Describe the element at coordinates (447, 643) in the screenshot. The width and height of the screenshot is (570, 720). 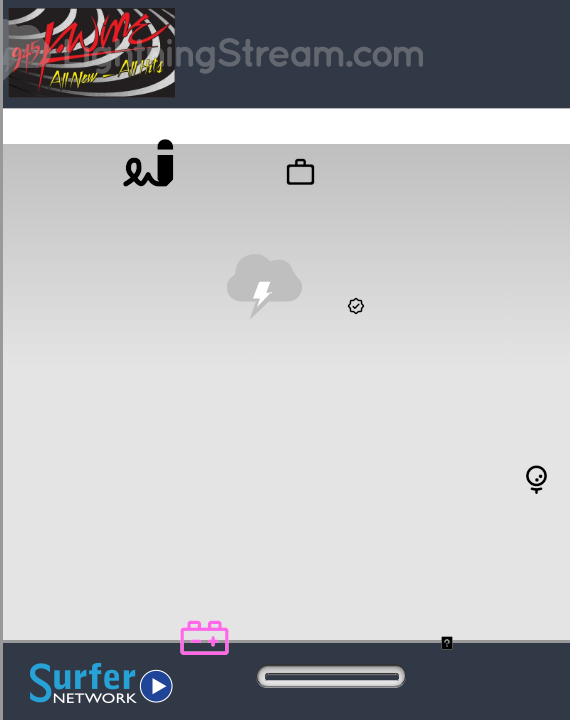
I see `access help or FAQ section` at that location.